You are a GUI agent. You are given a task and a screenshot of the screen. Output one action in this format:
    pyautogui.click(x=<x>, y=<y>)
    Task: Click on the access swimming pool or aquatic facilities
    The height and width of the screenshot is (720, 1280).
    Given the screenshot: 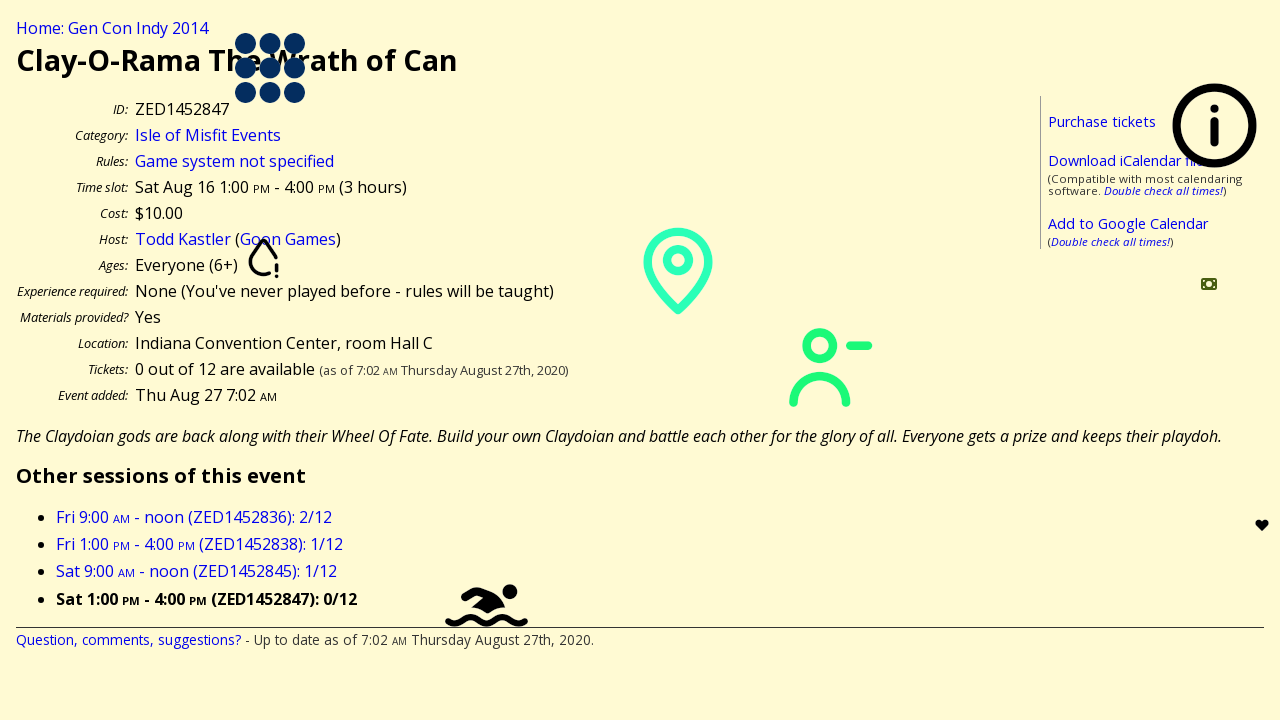 What is the action you would take?
    pyautogui.click(x=486, y=605)
    